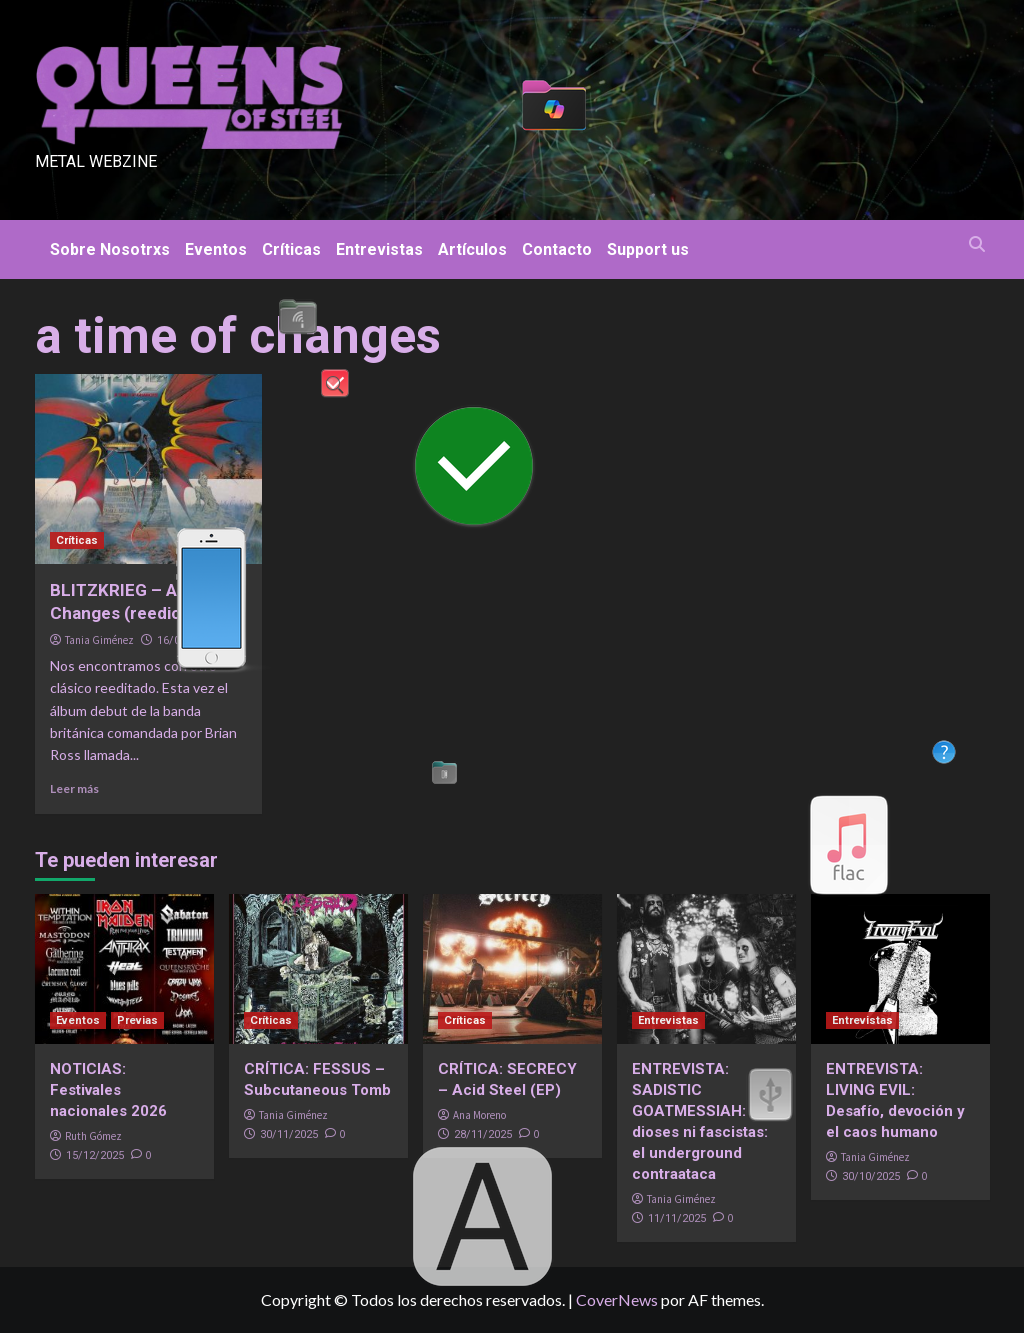 This screenshot has height=1333, width=1024. What do you see at coordinates (474, 466) in the screenshot?
I see `indicates a default or selected item` at bounding box center [474, 466].